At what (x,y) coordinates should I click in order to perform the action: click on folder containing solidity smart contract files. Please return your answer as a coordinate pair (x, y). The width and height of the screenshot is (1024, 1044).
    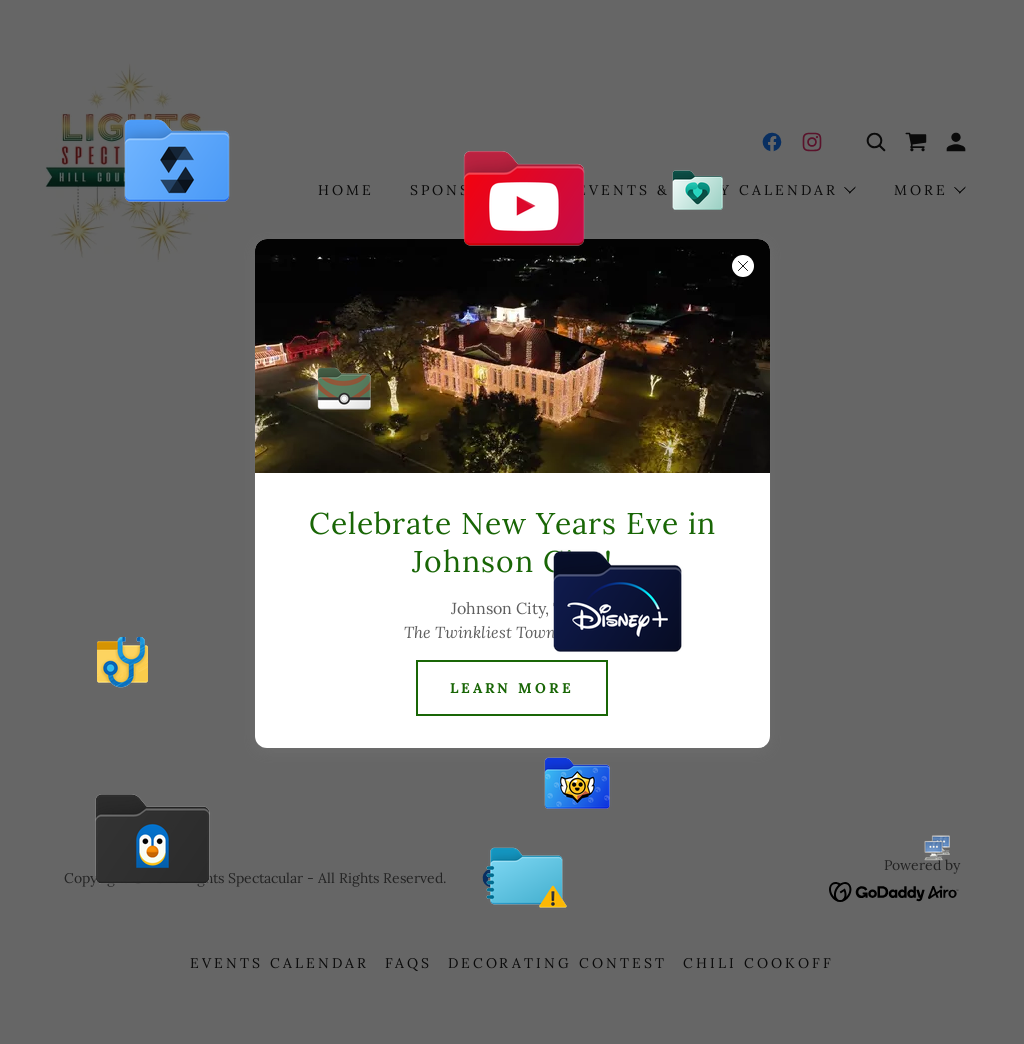
    Looking at the image, I should click on (176, 163).